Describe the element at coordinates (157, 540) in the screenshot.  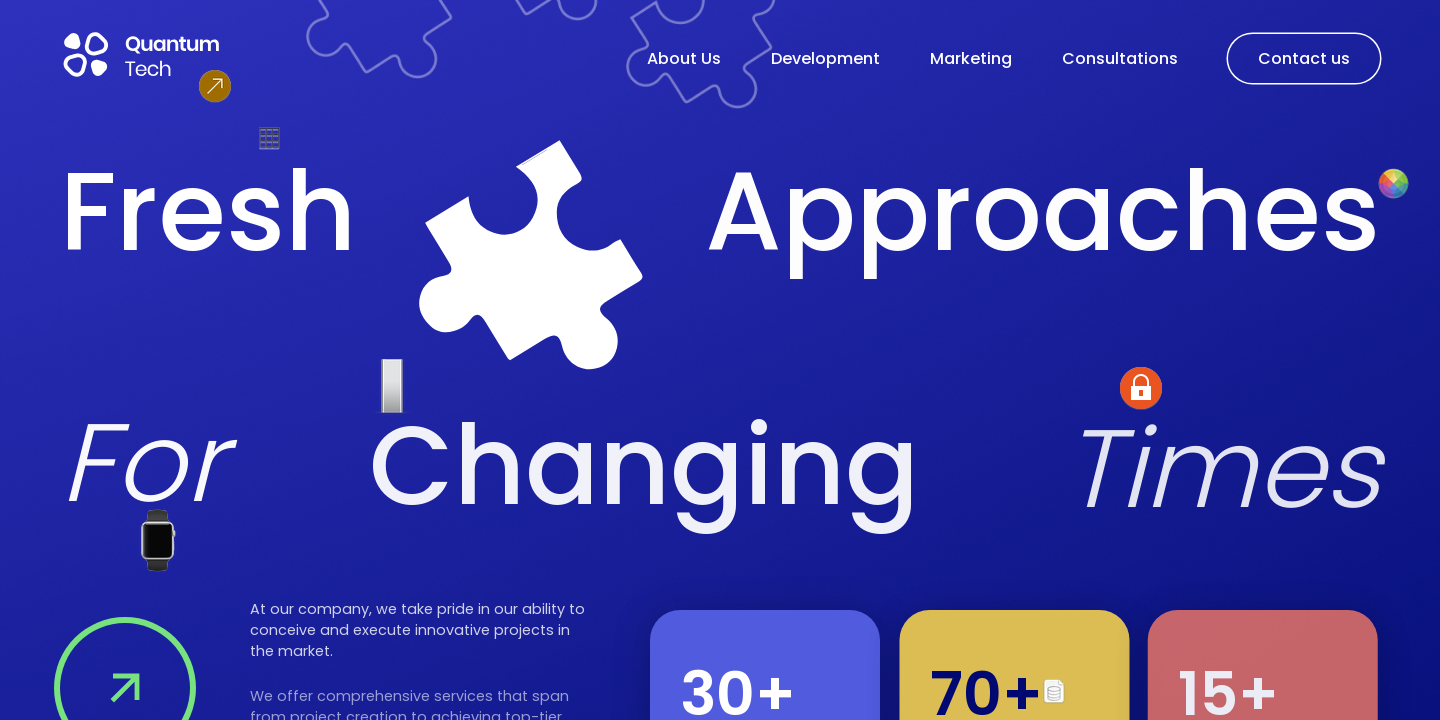
I see `apple watch device in connected devices list` at that location.